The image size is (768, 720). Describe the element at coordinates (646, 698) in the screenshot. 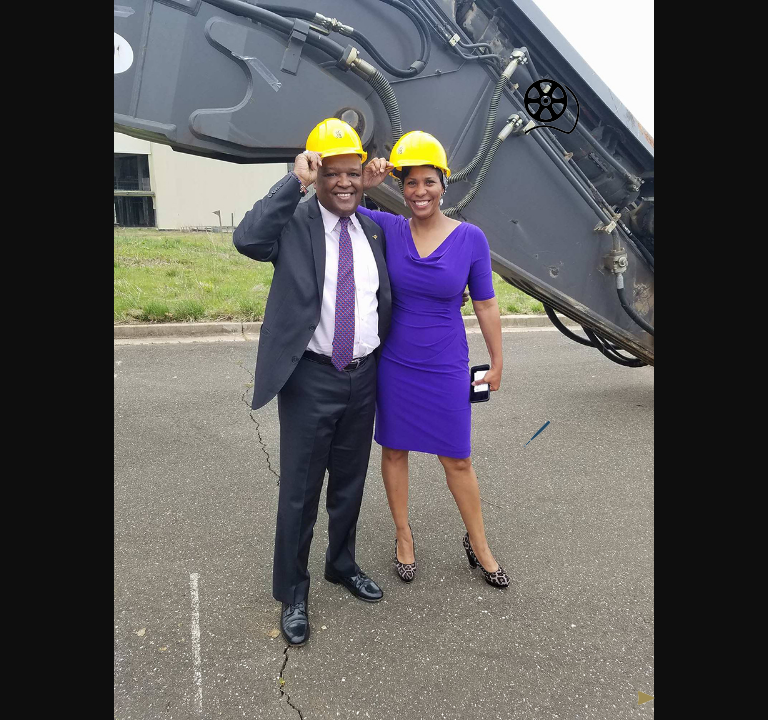

I see `start or resume media playback` at that location.